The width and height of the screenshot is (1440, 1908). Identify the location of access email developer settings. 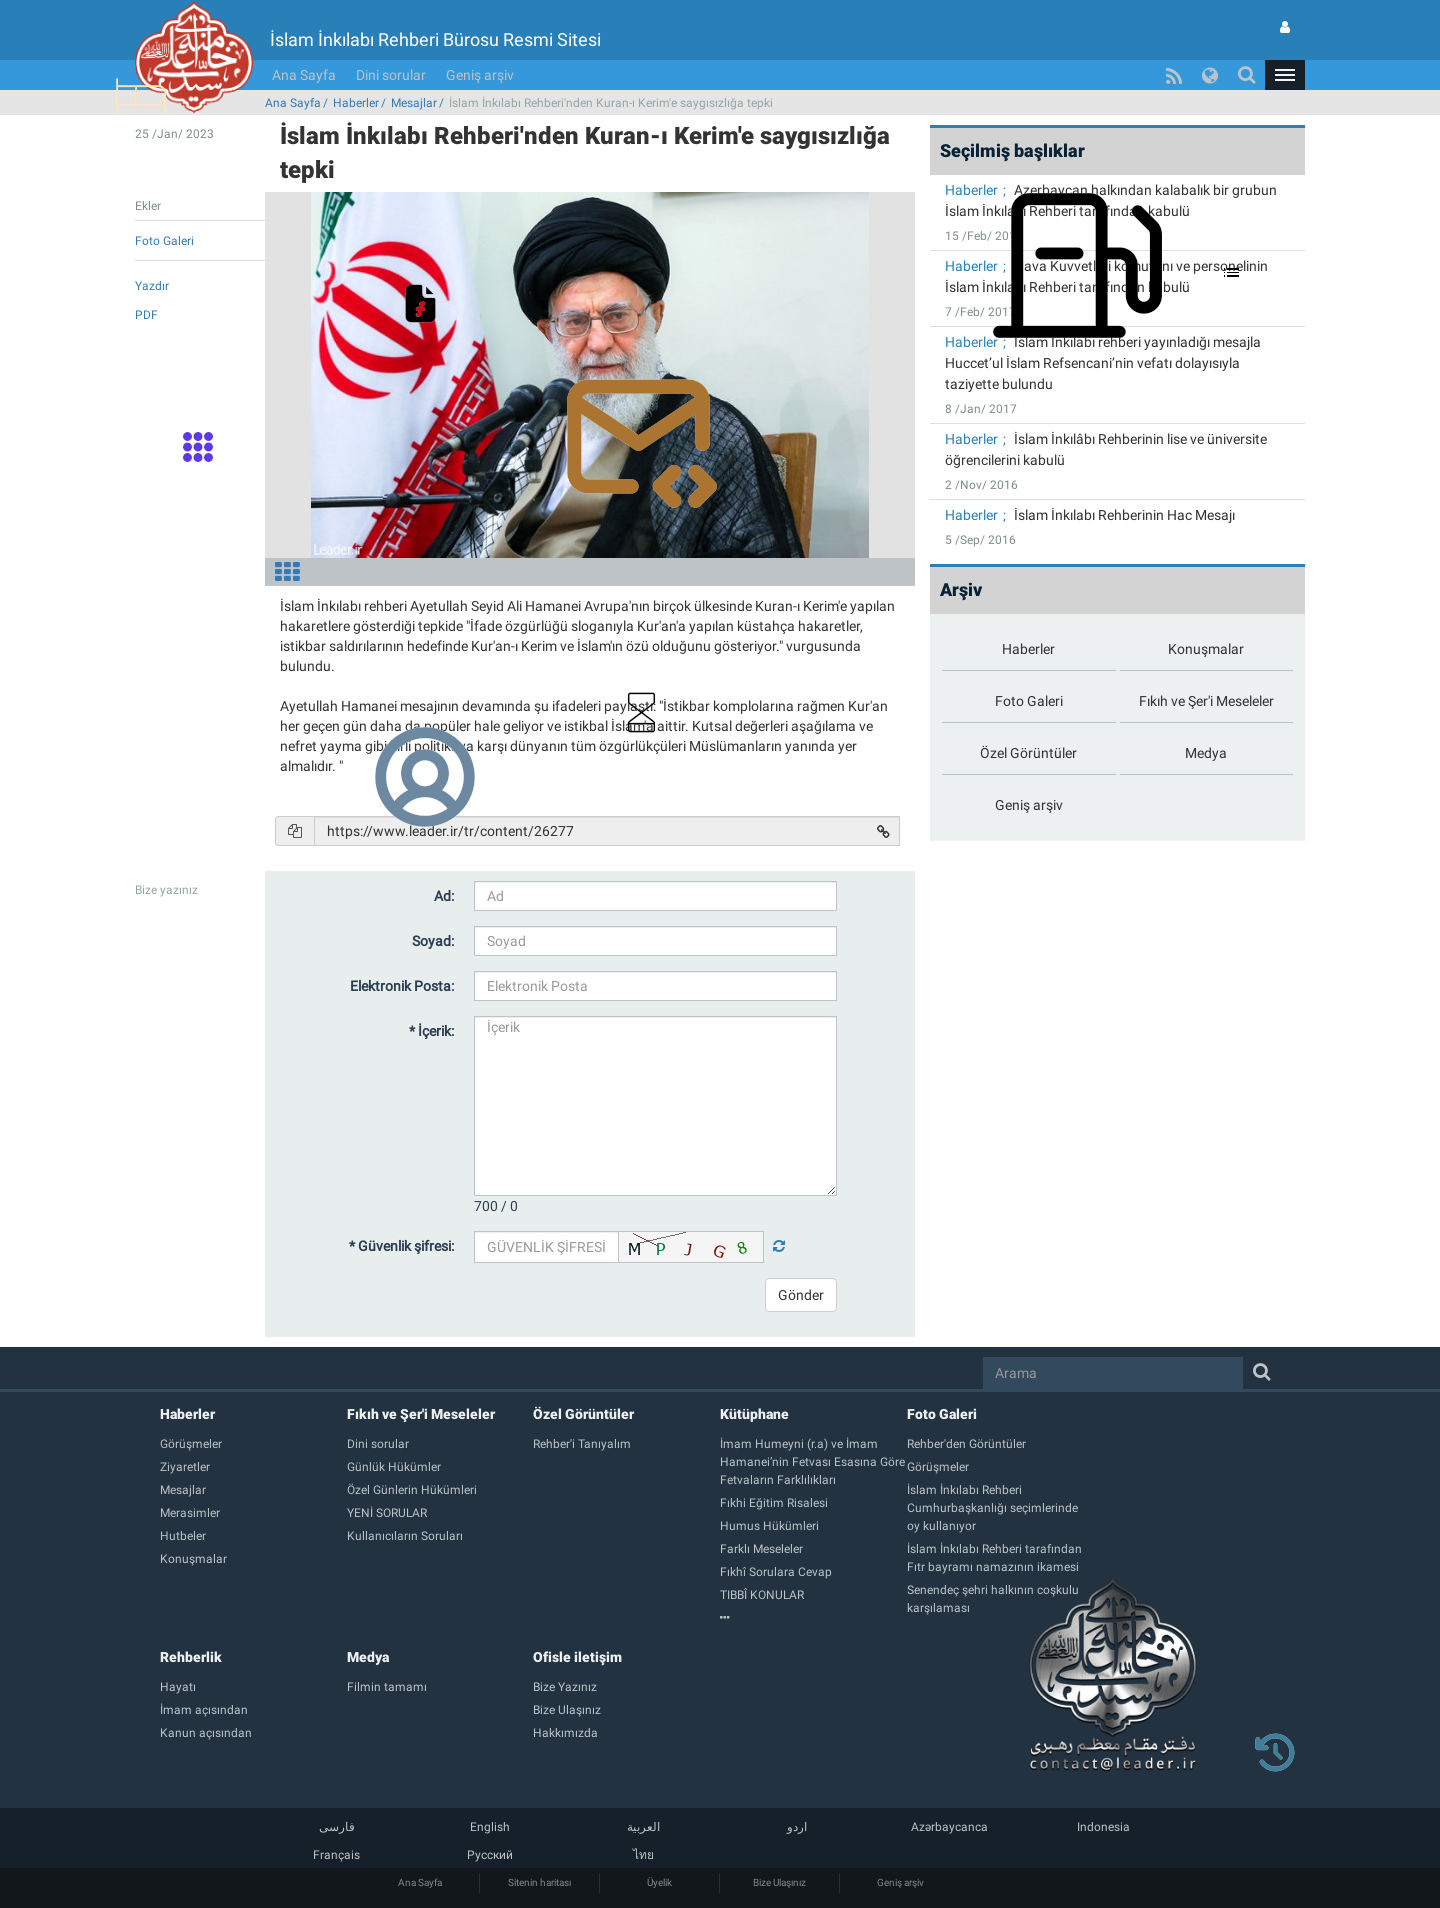
(638, 436).